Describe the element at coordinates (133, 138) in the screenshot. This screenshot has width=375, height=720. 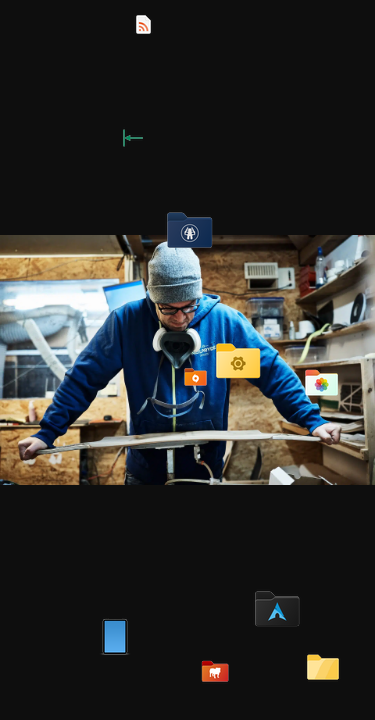
I see `go to the first item in a list or sequence` at that location.